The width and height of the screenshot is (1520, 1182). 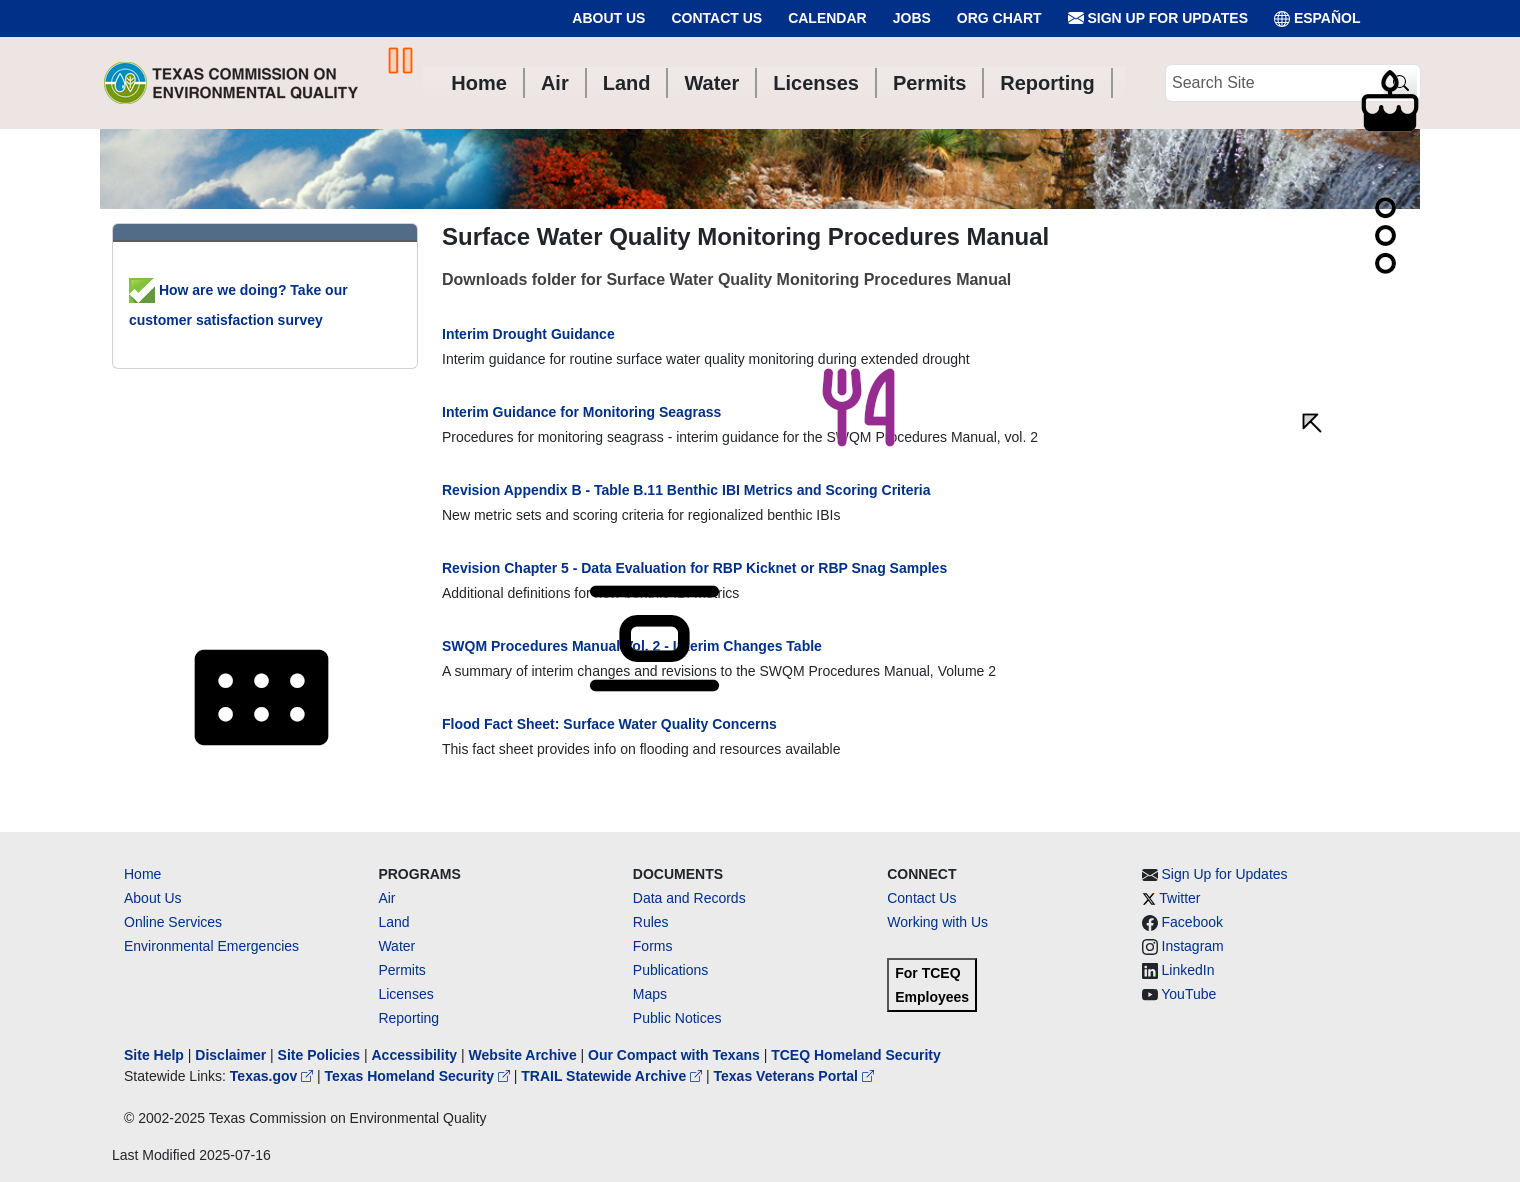 I want to click on distribute vertical space evenly around selected elements, so click(x=654, y=638).